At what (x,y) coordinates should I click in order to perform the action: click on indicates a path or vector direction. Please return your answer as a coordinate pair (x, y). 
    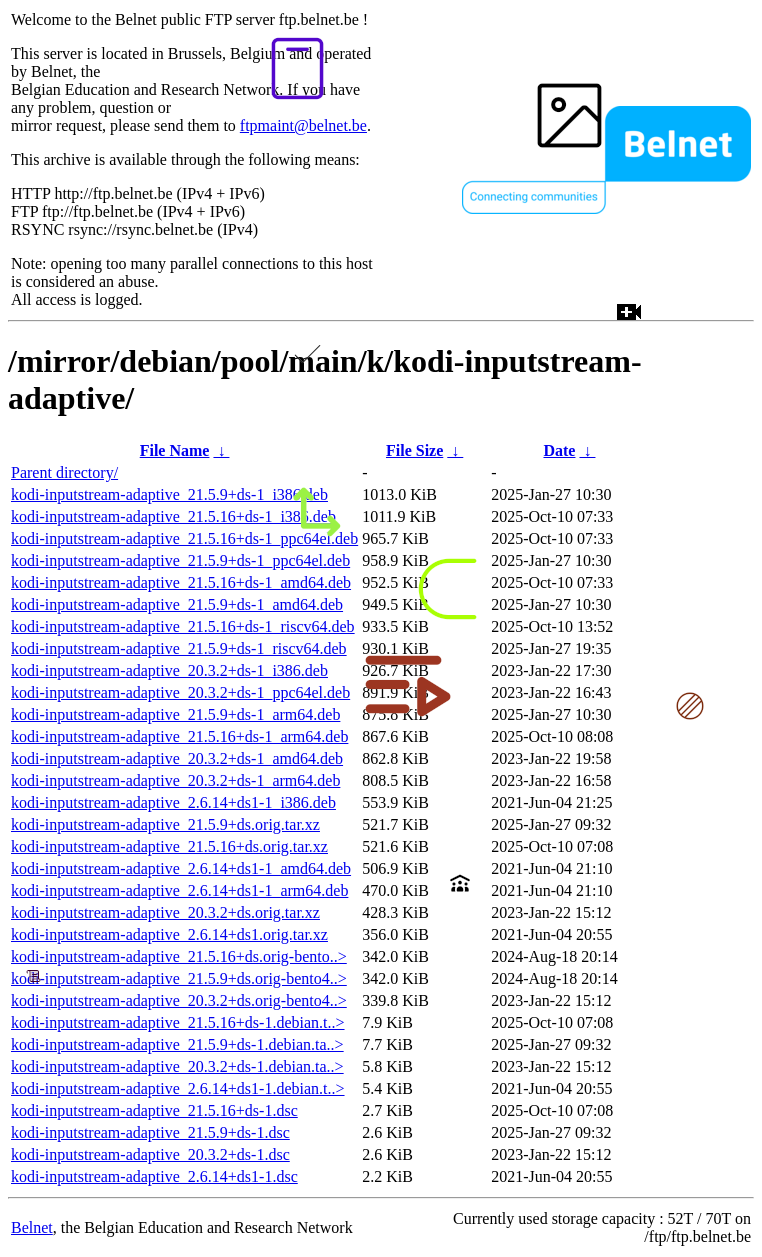
    Looking at the image, I should click on (315, 511).